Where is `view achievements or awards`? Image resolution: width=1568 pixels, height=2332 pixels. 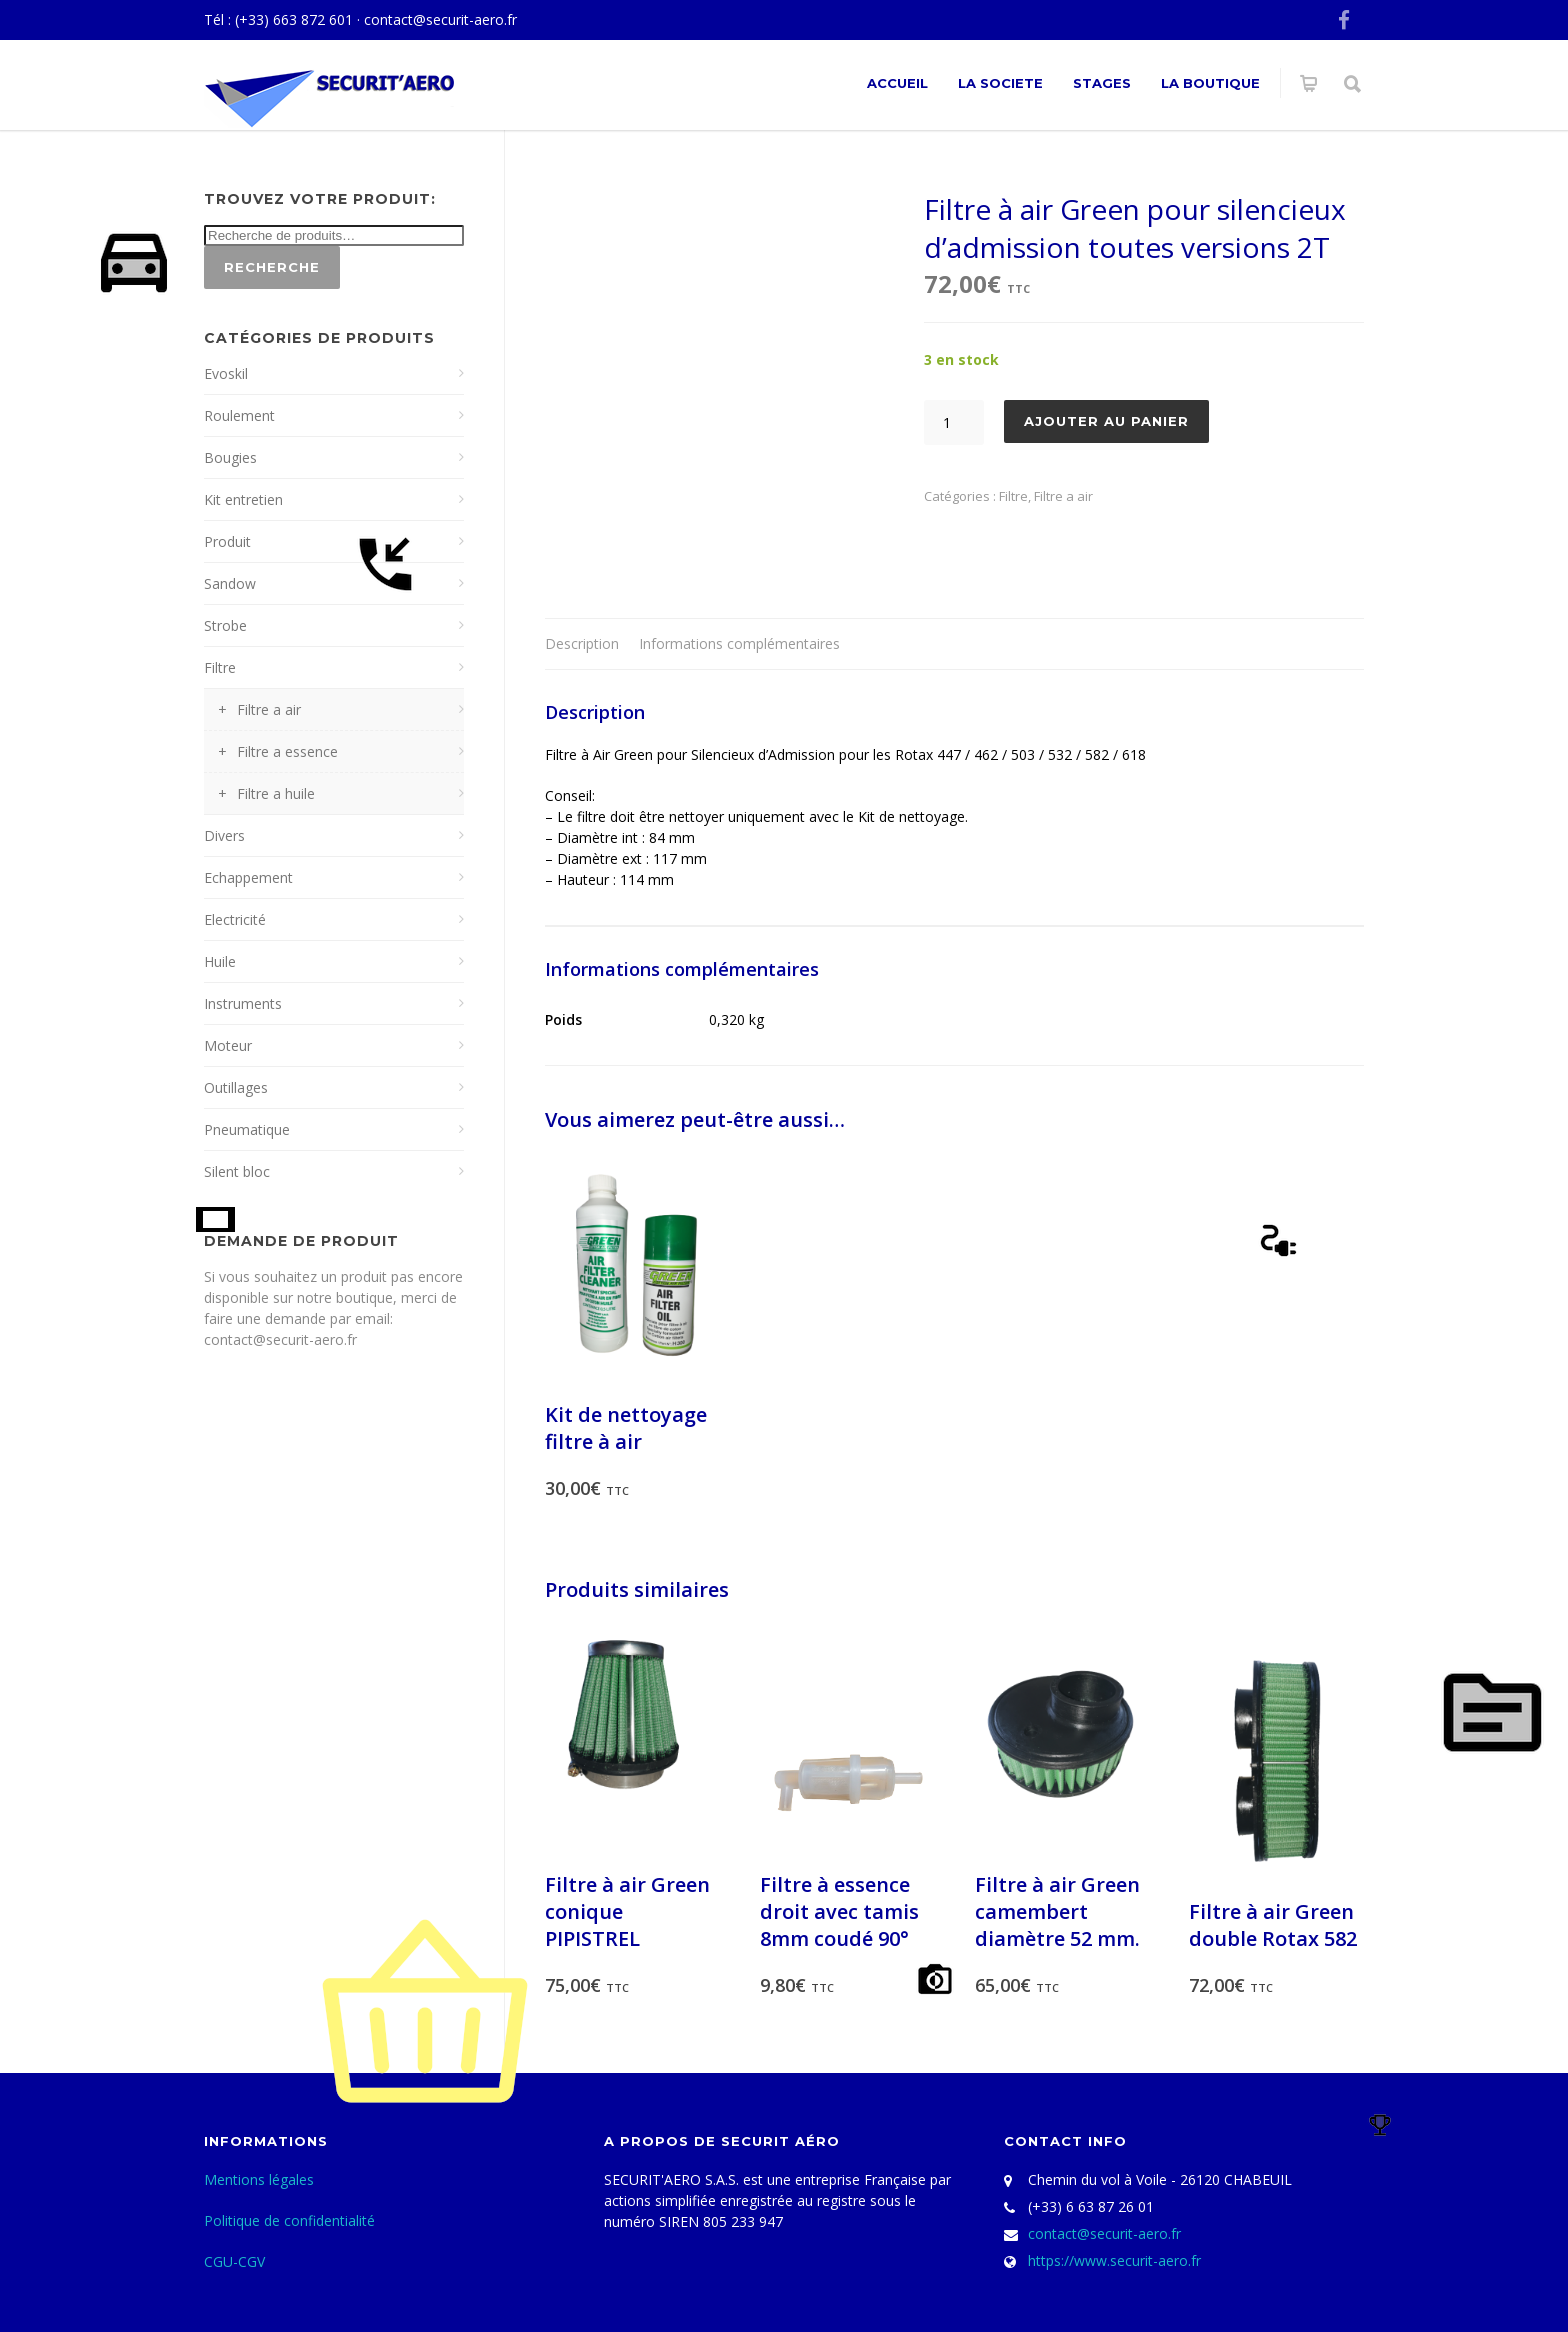 view achievements or awards is located at coordinates (1380, 2125).